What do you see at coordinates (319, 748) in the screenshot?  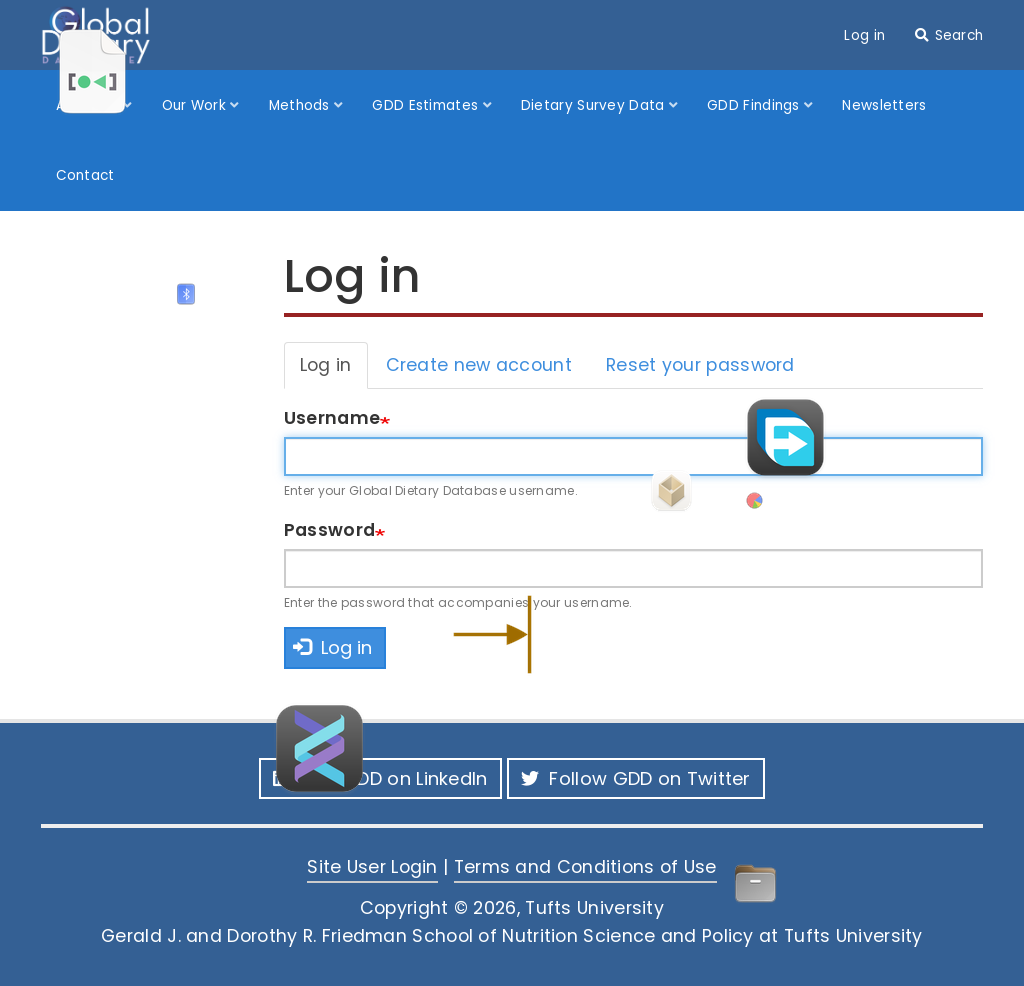 I see `open the helix app` at bounding box center [319, 748].